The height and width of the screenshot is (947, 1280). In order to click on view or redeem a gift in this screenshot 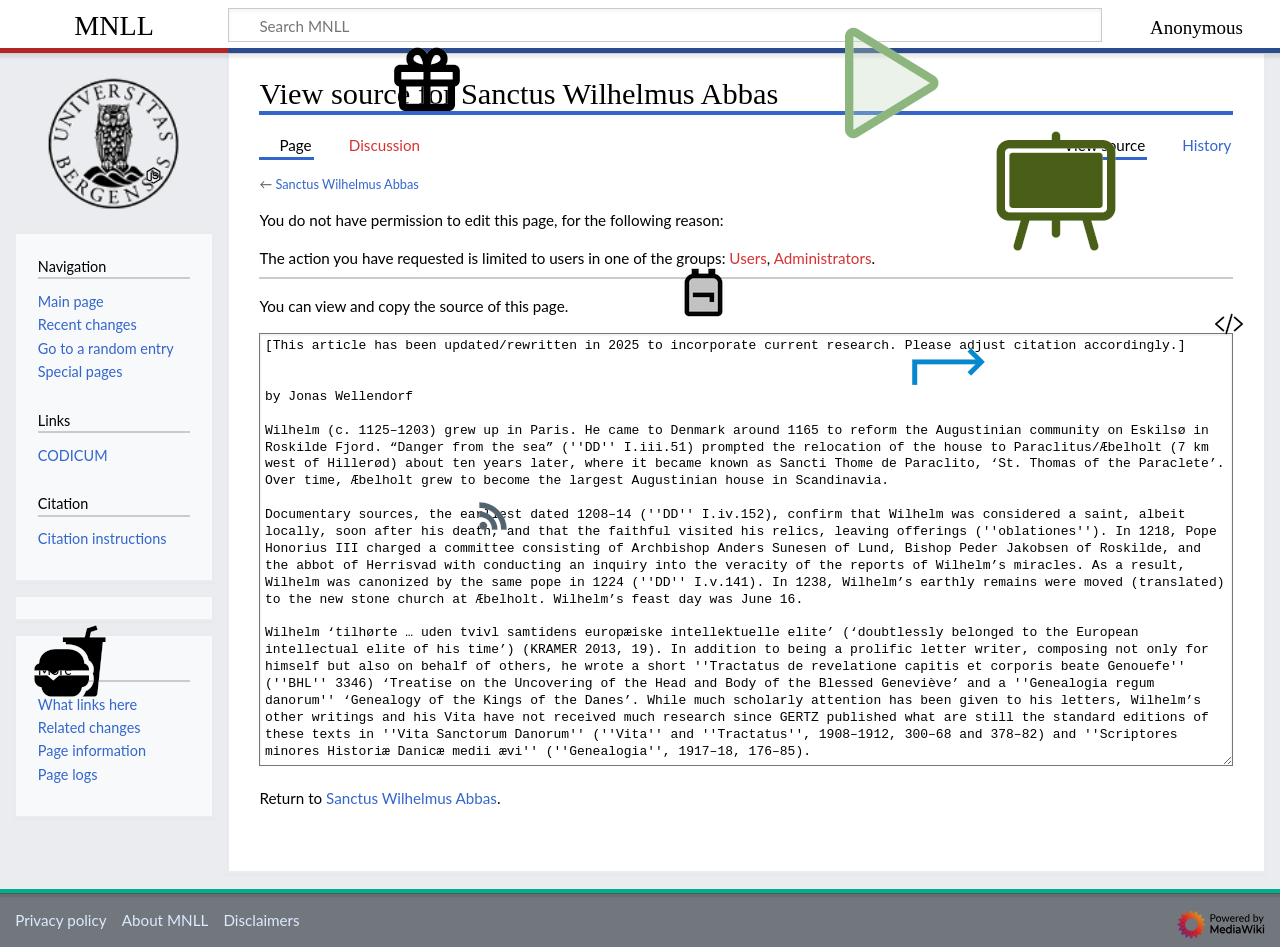, I will do `click(427, 83)`.